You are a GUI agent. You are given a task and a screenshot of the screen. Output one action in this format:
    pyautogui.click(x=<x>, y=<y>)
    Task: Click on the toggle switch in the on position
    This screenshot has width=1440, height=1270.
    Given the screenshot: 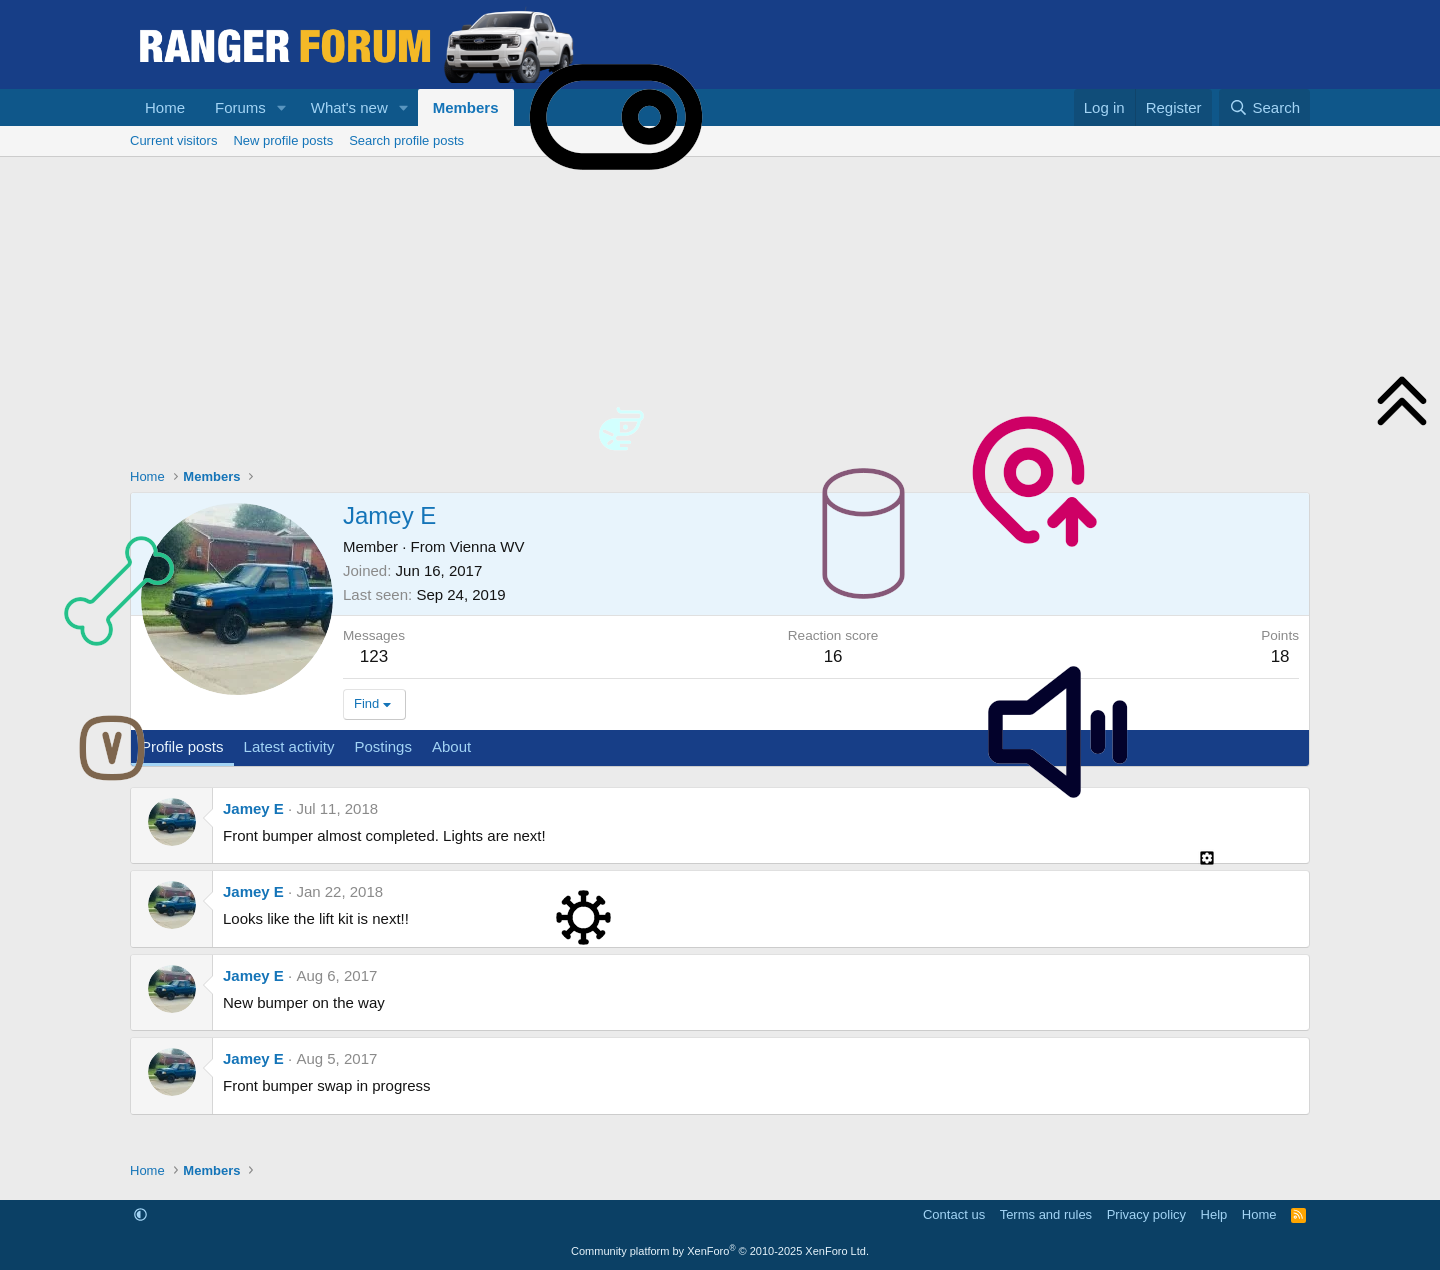 What is the action you would take?
    pyautogui.click(x=616, y=117)
    